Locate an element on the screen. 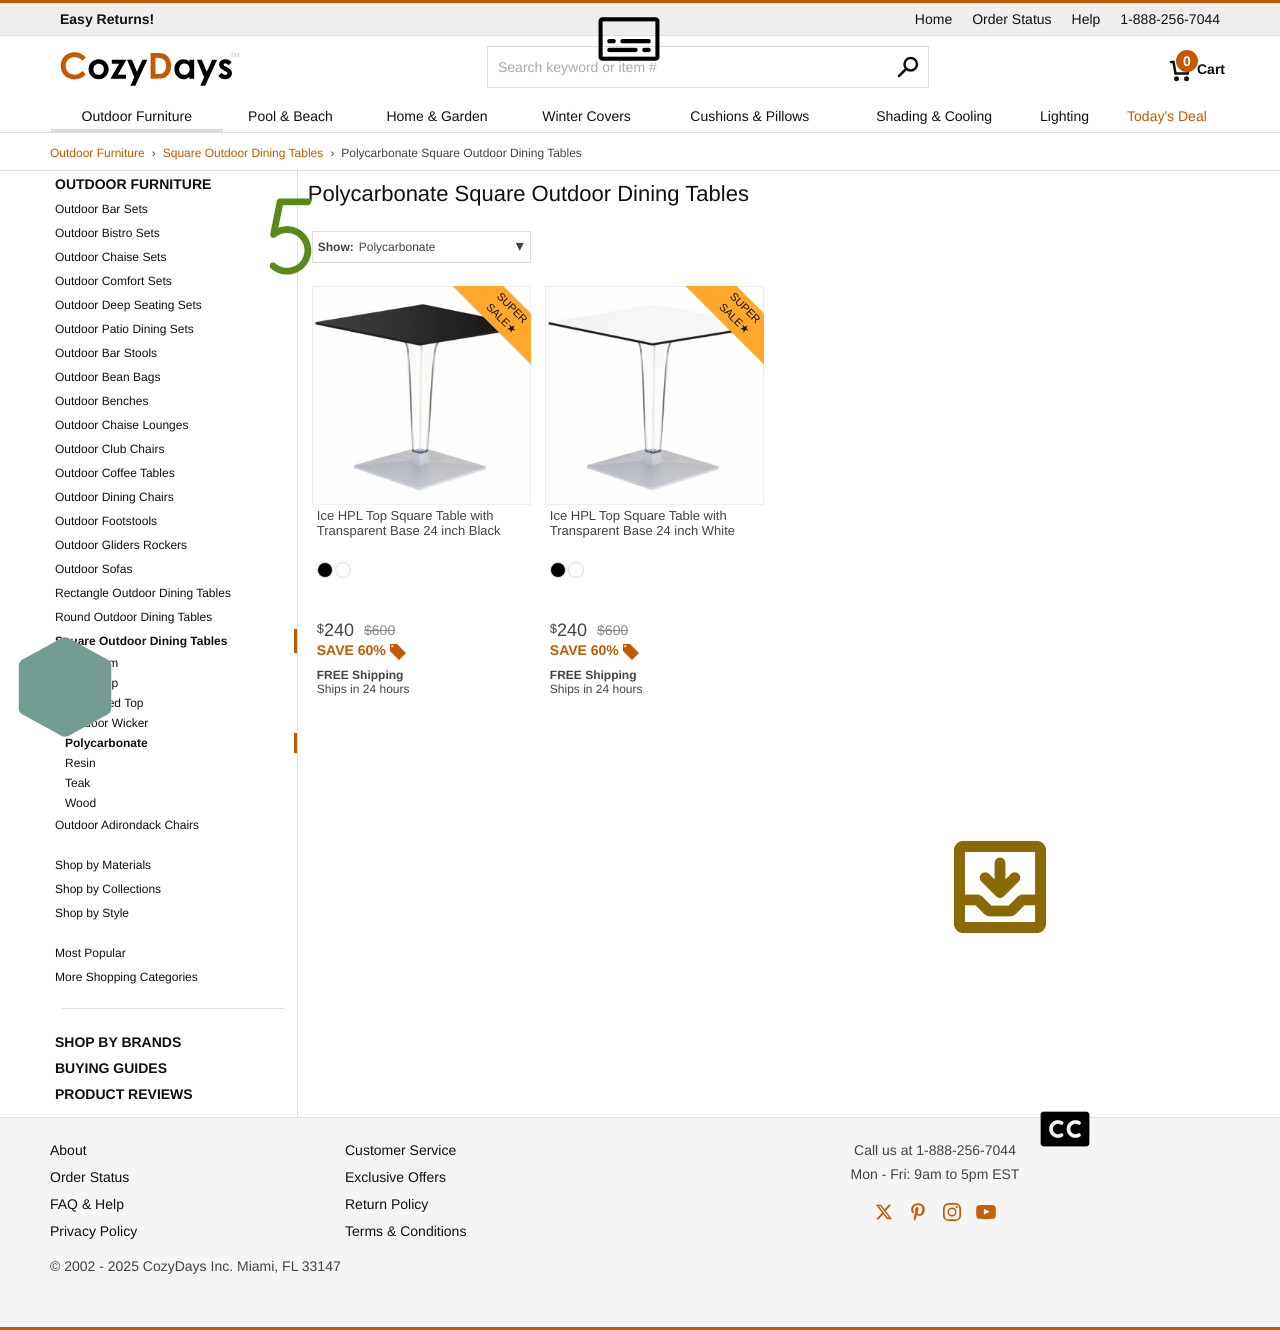 Image resolution: width=1280 pixels, height=1330 pixels. indicates the number five in a list or sequence is located at coordinates (290, 236).